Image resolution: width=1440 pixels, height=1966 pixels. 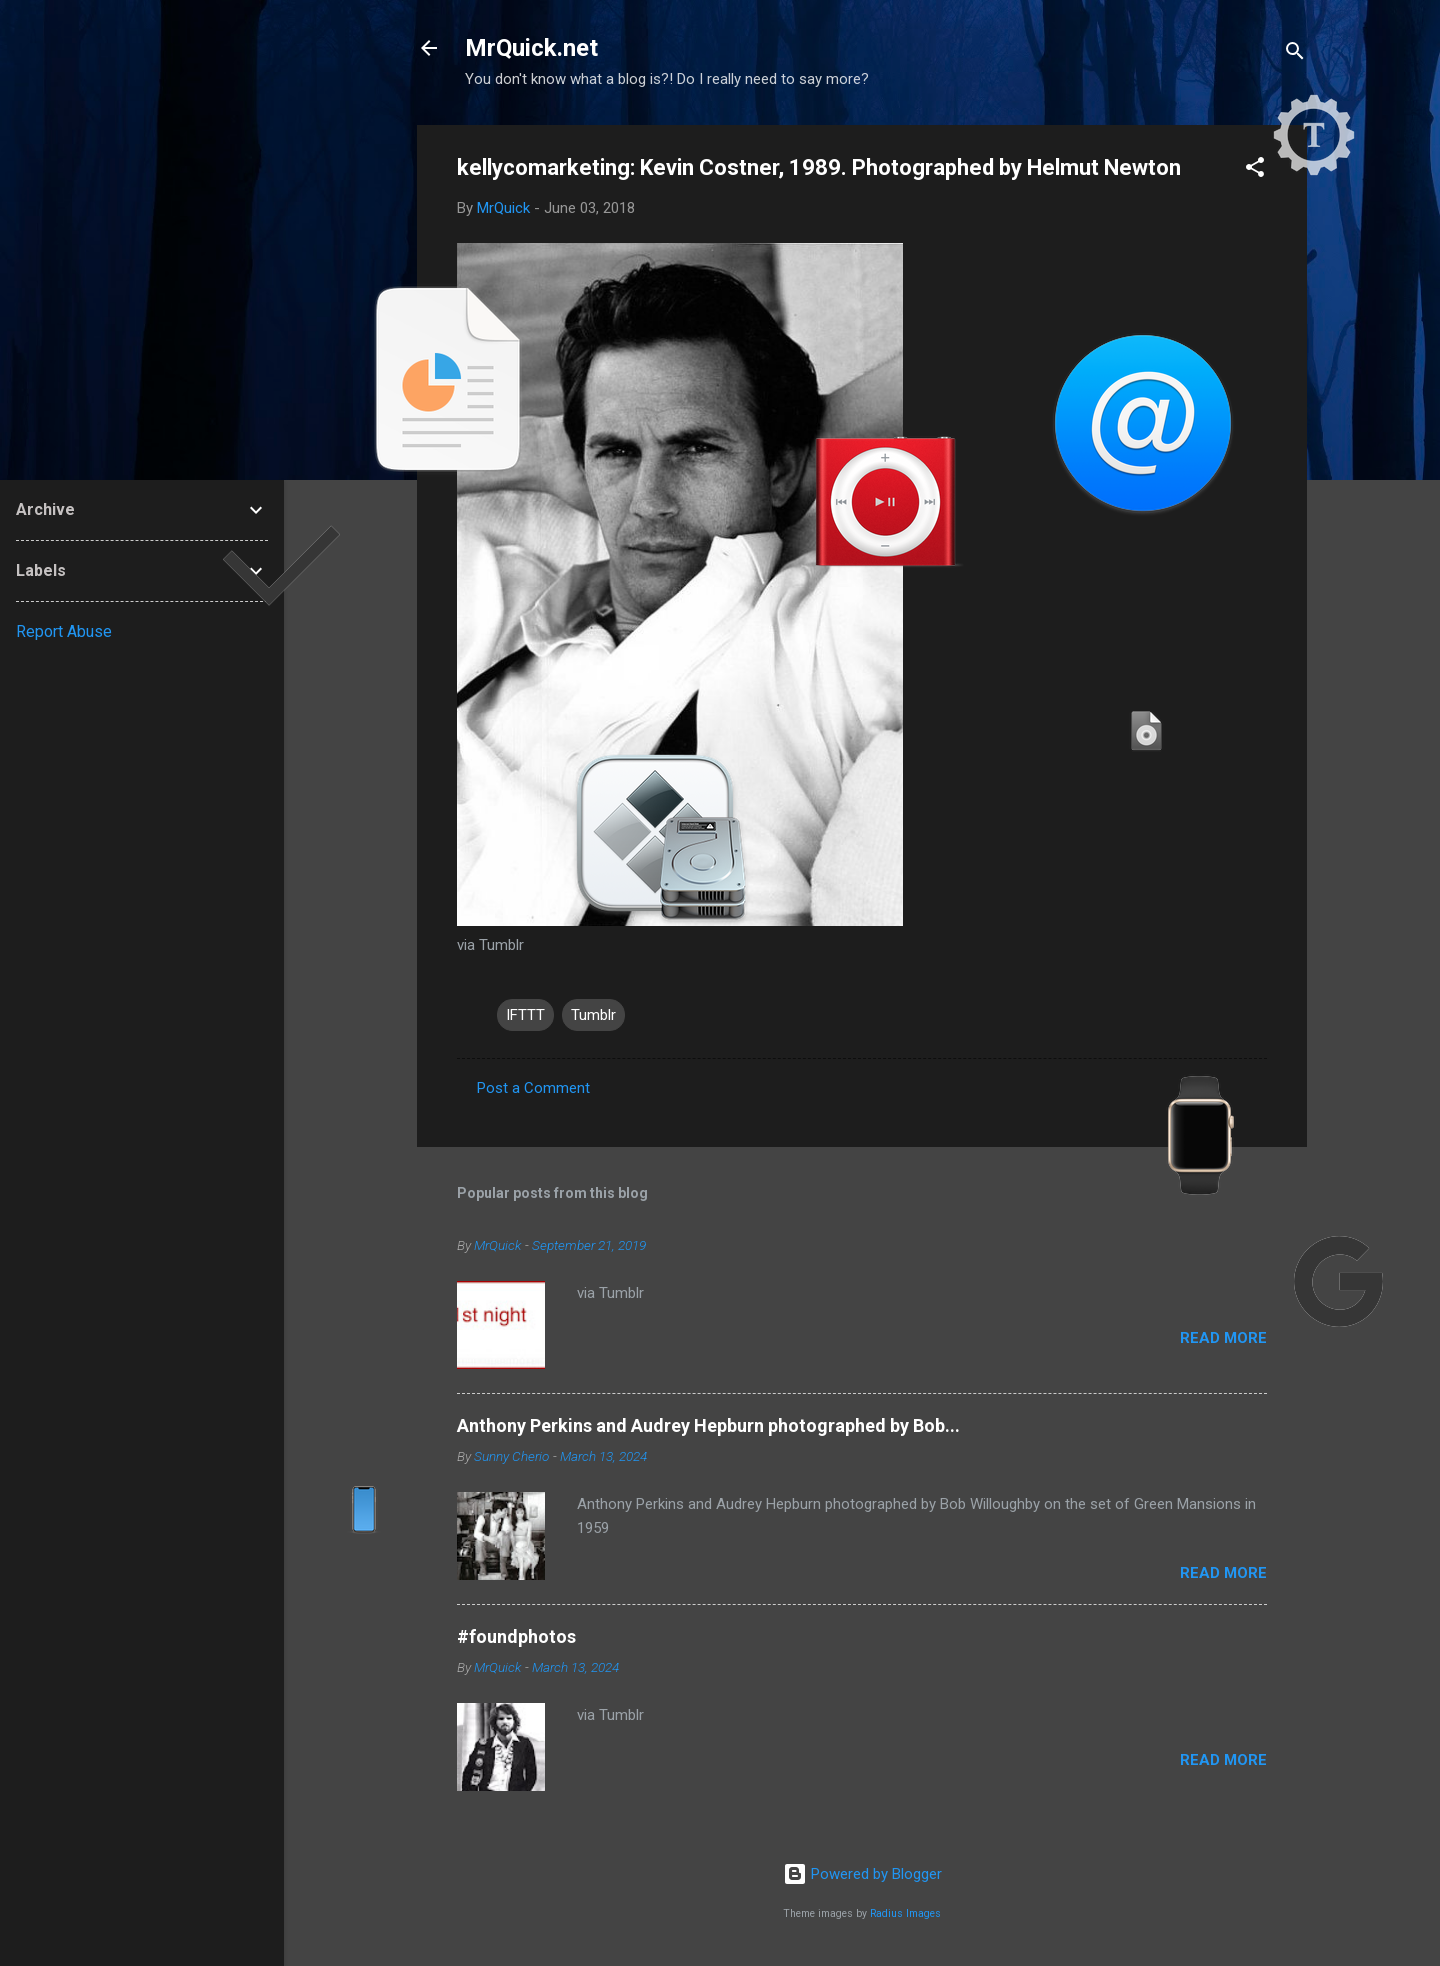 I want to click on mark a task as complete, so click(x=281, y=567).